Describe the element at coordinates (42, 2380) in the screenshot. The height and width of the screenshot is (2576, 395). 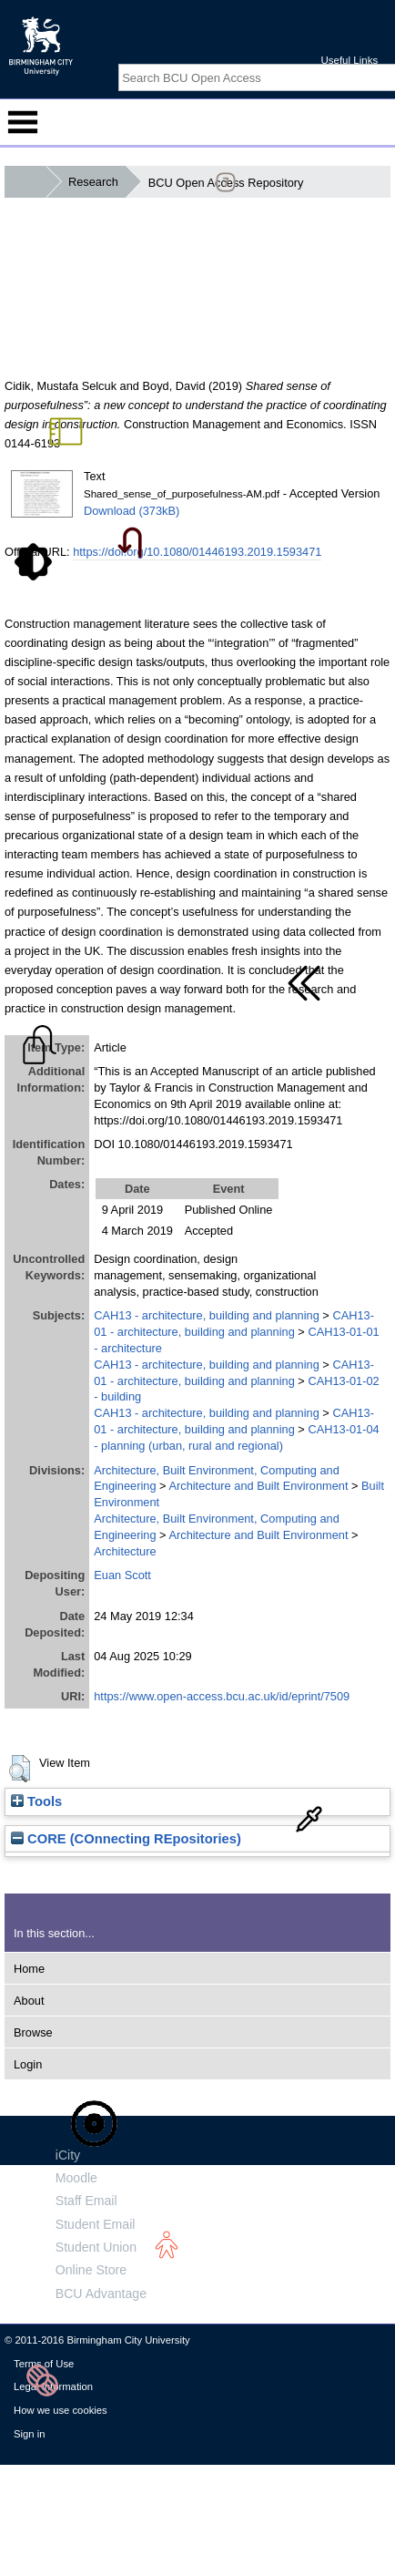
I see `exclude overlapping elements from selection` at that location.